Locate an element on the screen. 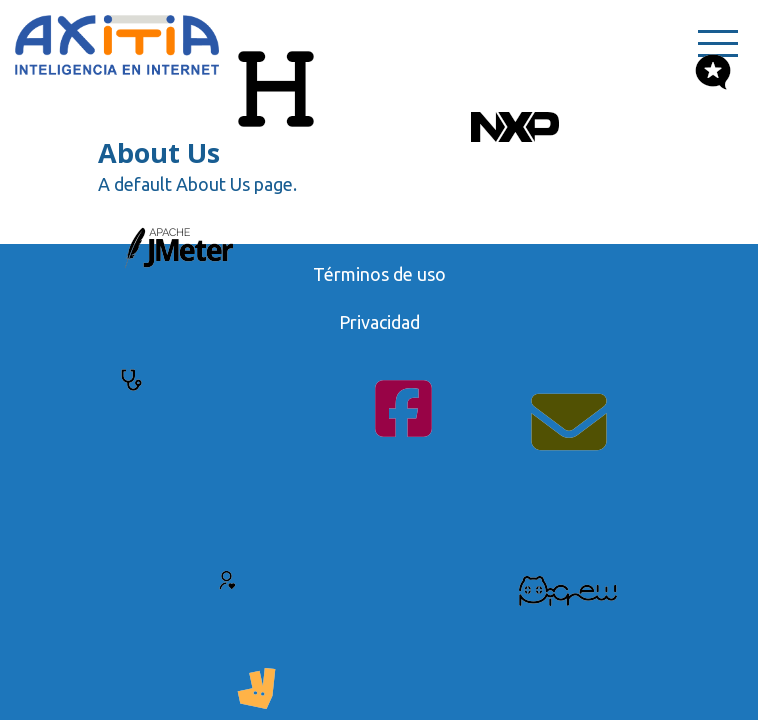  open the picrew avatar maker app is located at coordinates (568, 591).